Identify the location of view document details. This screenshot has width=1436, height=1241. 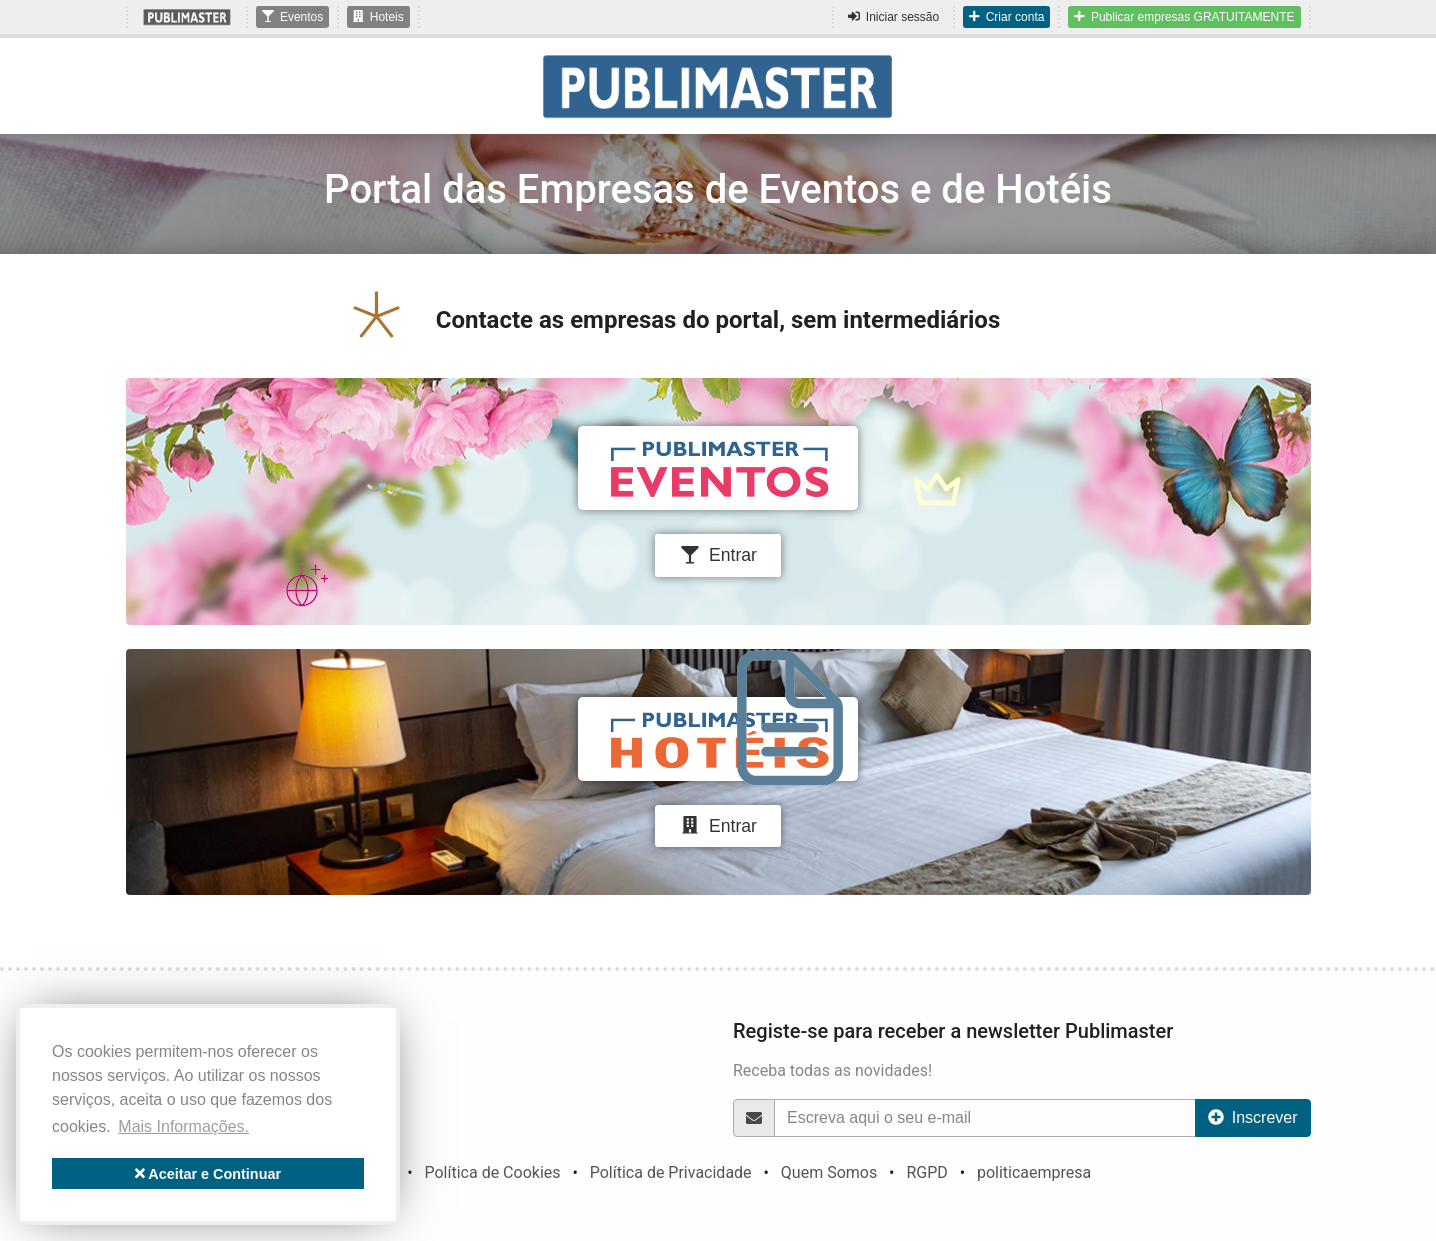
(790, 718).